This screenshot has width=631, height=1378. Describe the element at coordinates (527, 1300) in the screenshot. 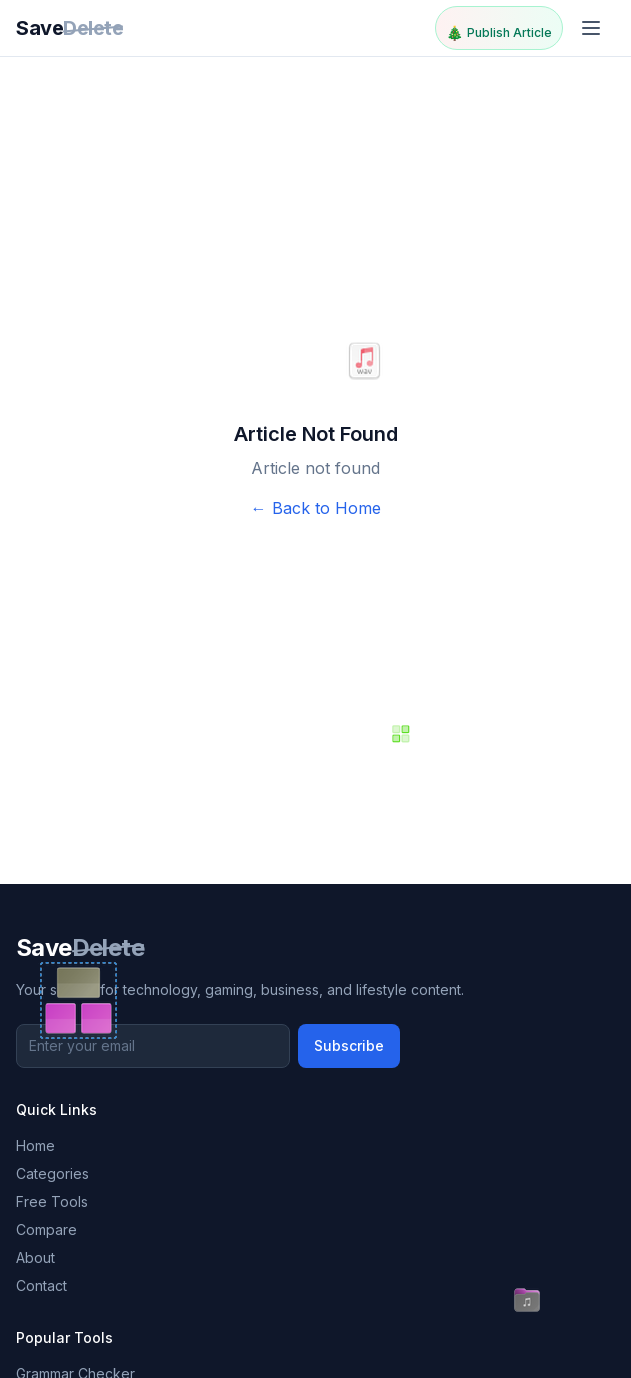

I see `open your music folder` at that location.